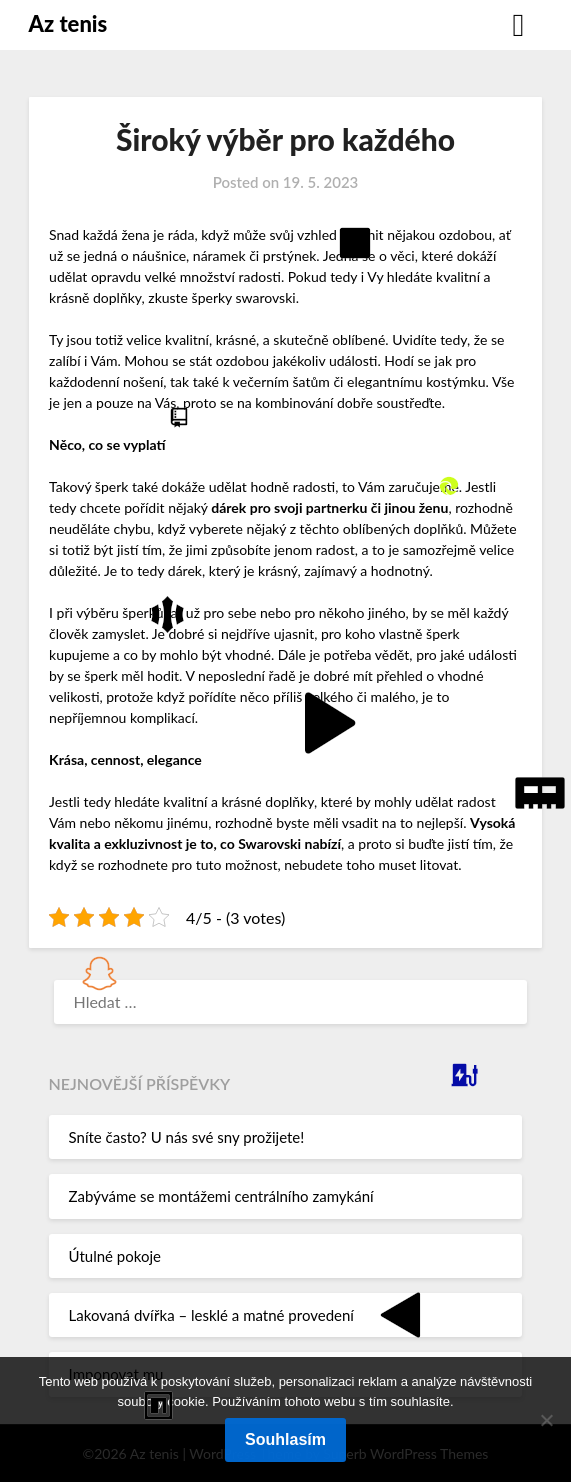  Describe the element at coordinates (403, 1315) in the screenshot. I see `play media in reverse` at that location.